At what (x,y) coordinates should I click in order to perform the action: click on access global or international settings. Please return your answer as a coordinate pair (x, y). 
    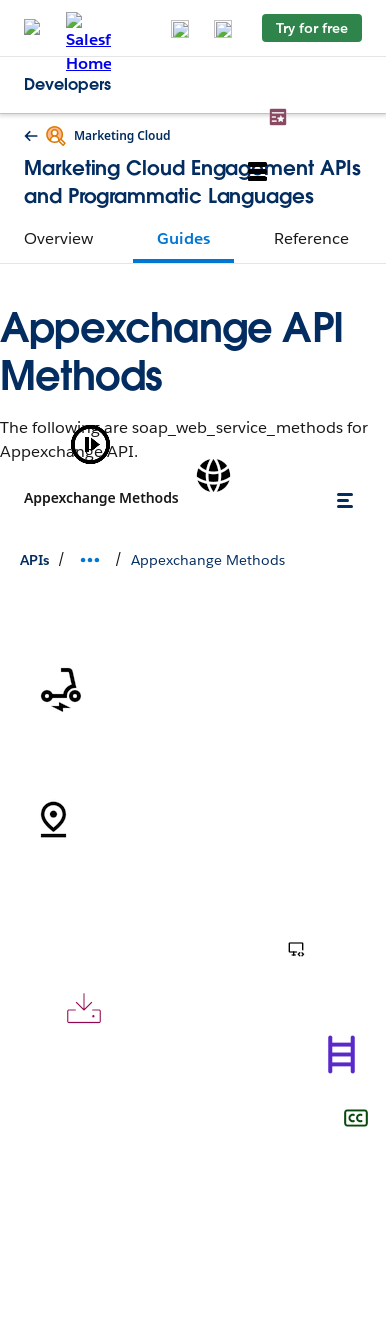
    Looking at the image, I should click on (213, 475).